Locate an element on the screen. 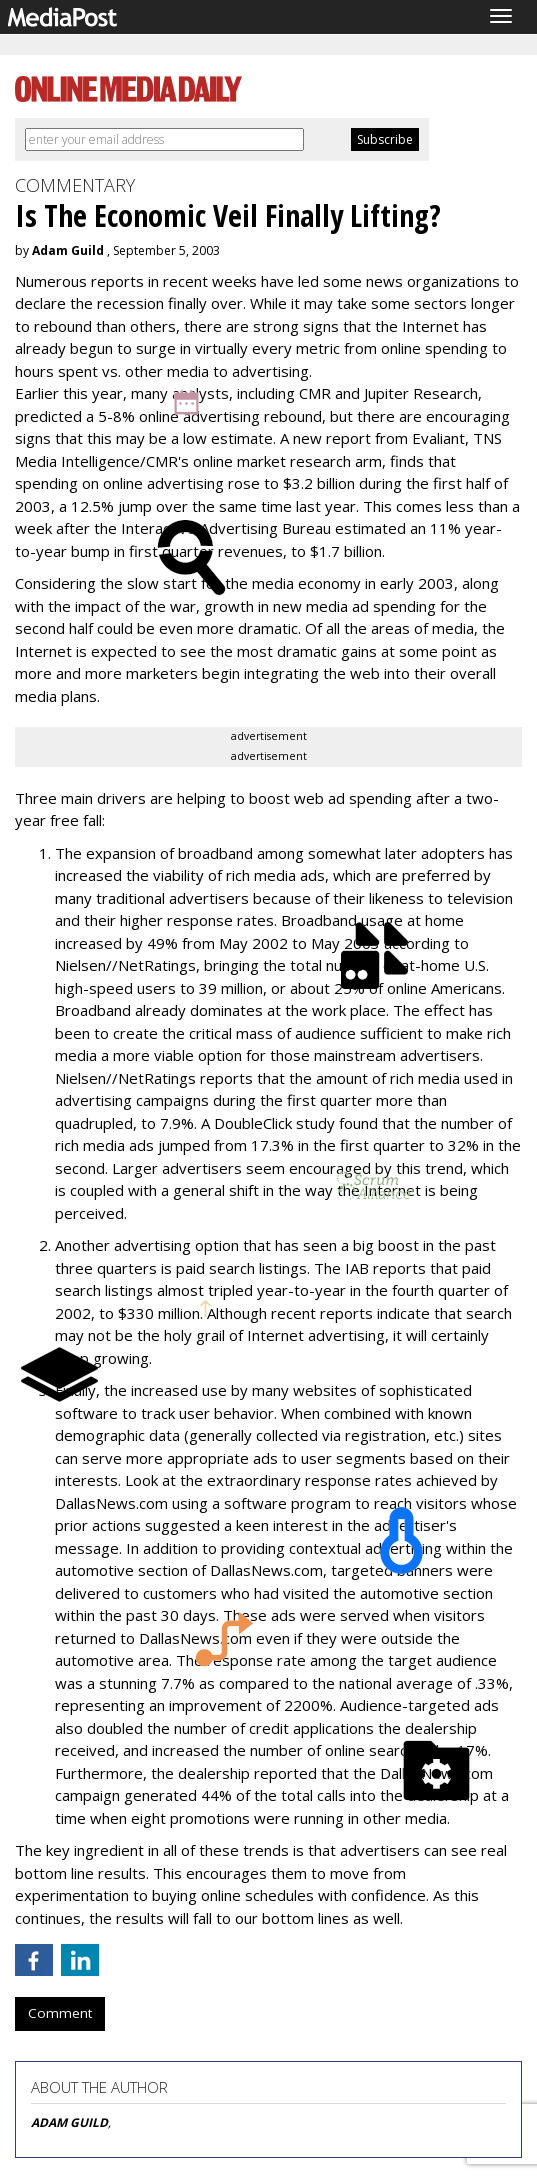 Image resolution: width=537 pixels, height=2178 pixels. open the Firefish app is located at coordinates (374, 955).